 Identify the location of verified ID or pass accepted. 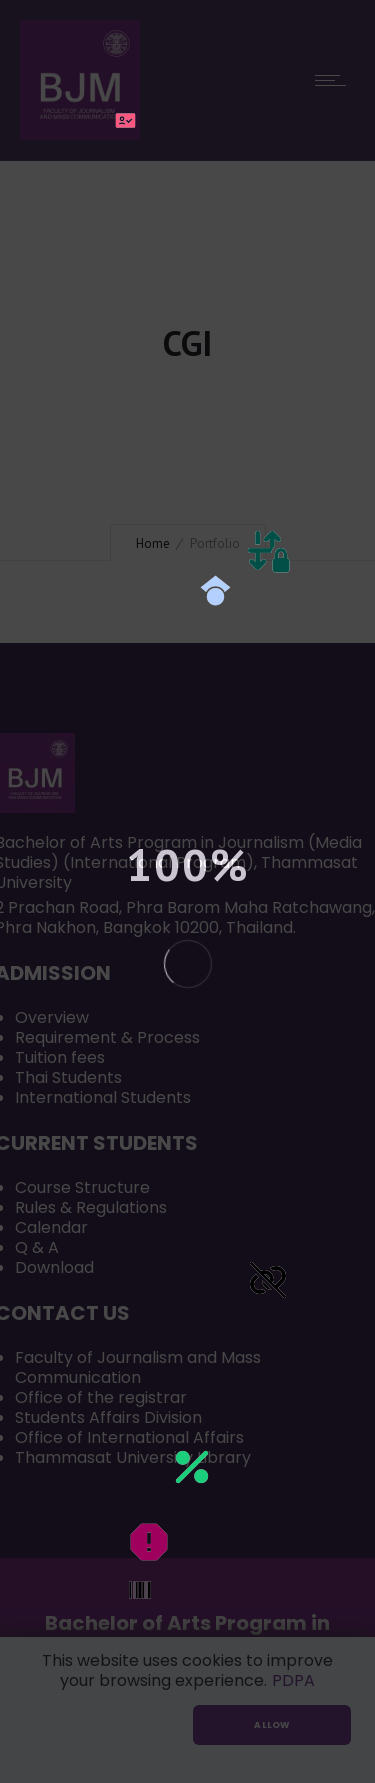
(125, 120).